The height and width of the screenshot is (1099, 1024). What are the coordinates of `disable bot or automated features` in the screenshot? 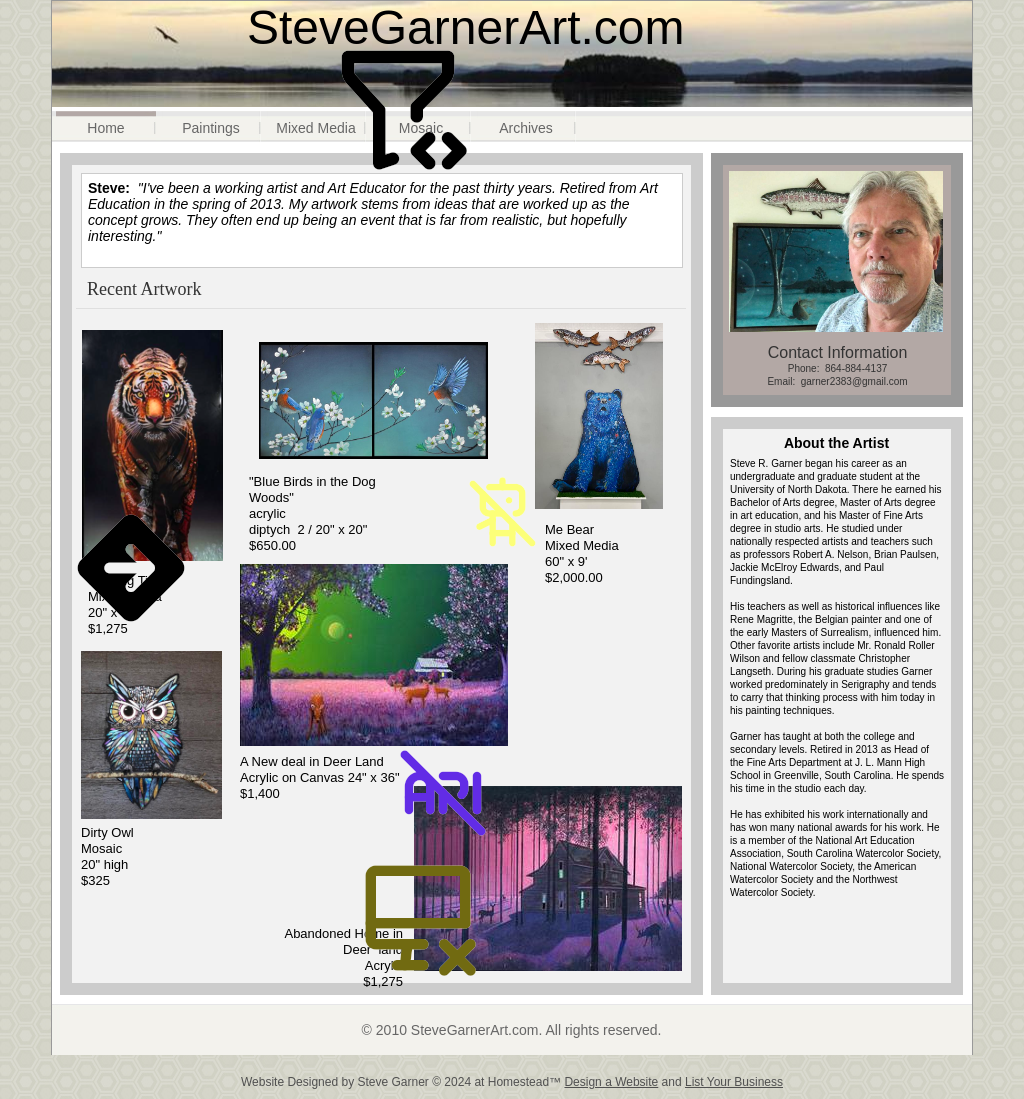 It's located at (502, 513).